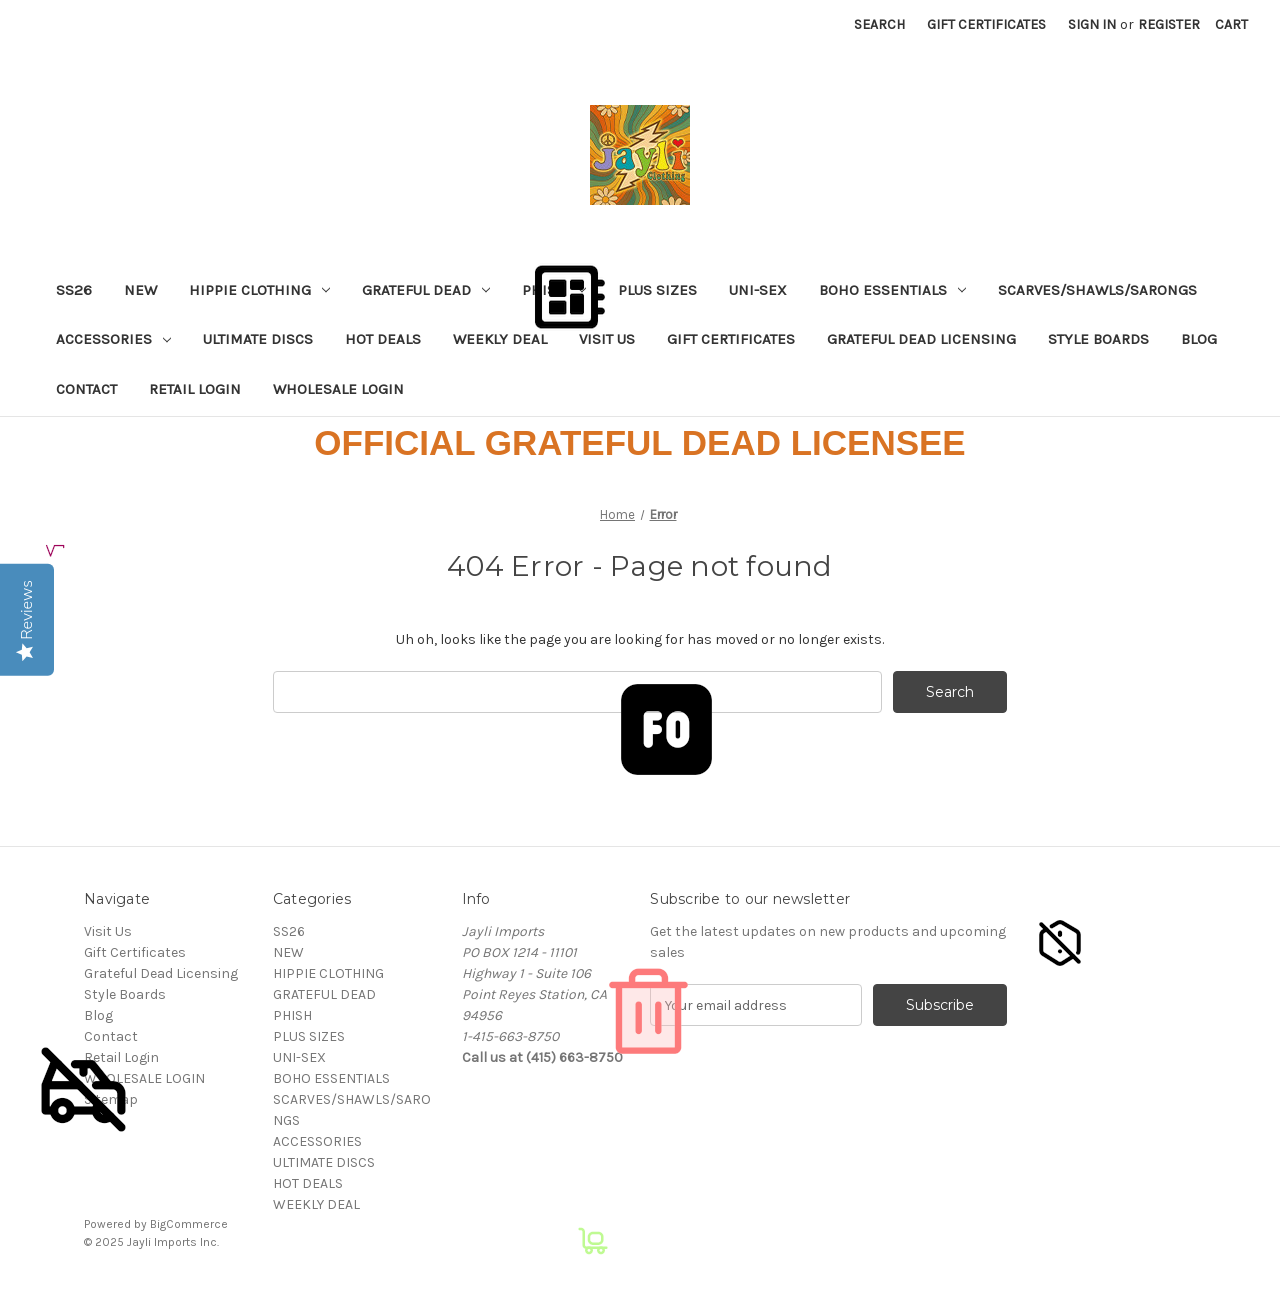 The width and height of the screenshot is (1280, 1293). Describe the element at coordinates (593, 1241) in the screenshot. I see `view shipping or delivery status` at that location.